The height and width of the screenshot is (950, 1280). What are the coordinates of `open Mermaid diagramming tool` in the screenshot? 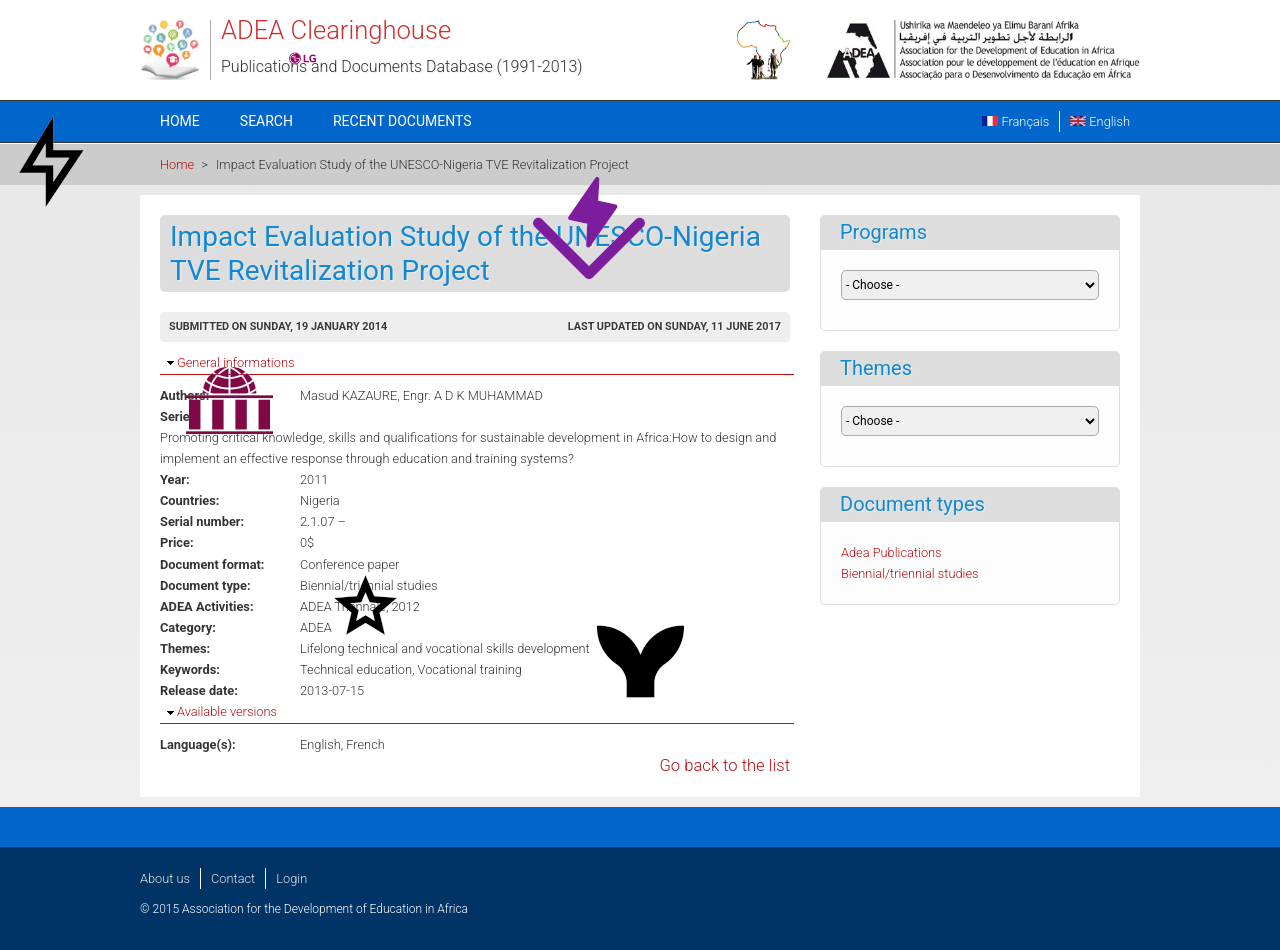 It's located at (640, 661).